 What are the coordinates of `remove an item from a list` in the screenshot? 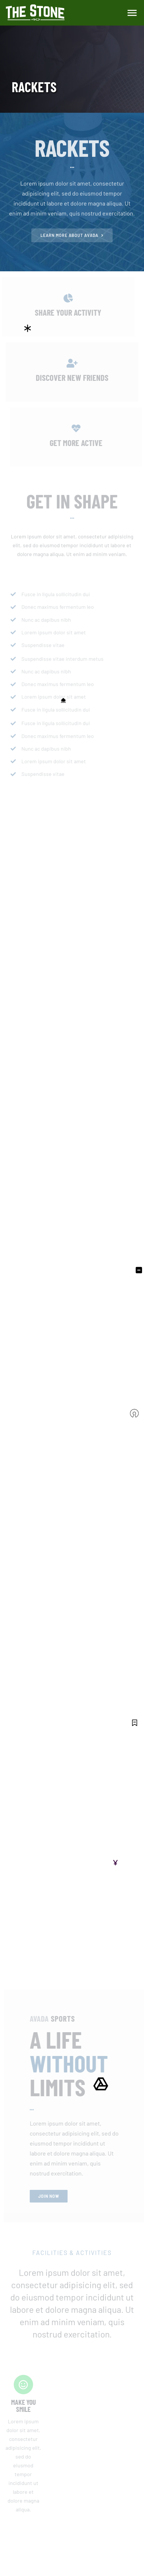 It's located at (139, 1270).